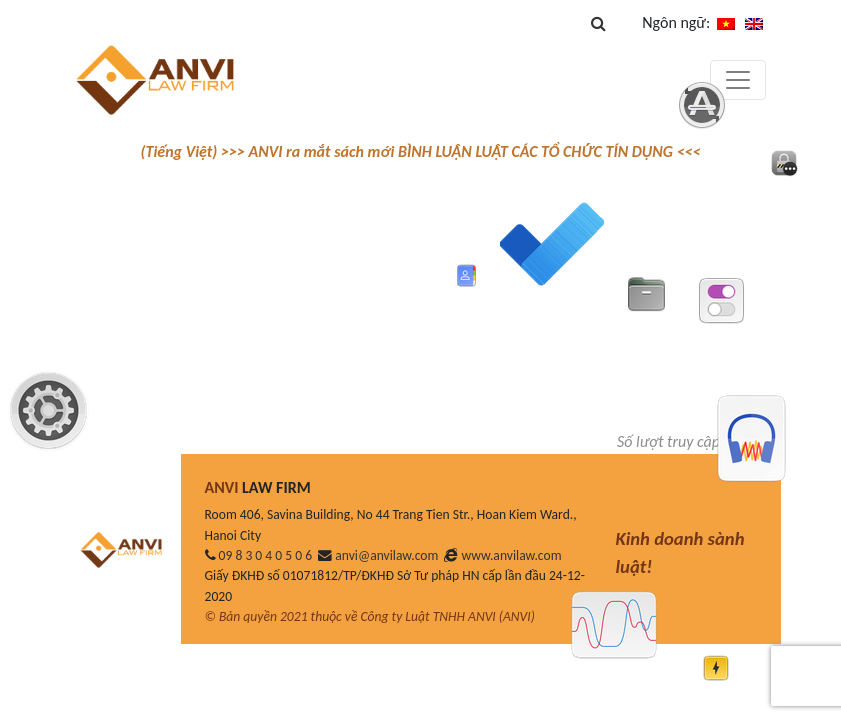 The height and width of the screenshot is (720, 841). I want to click on open the tasks app, so click(552, 244).